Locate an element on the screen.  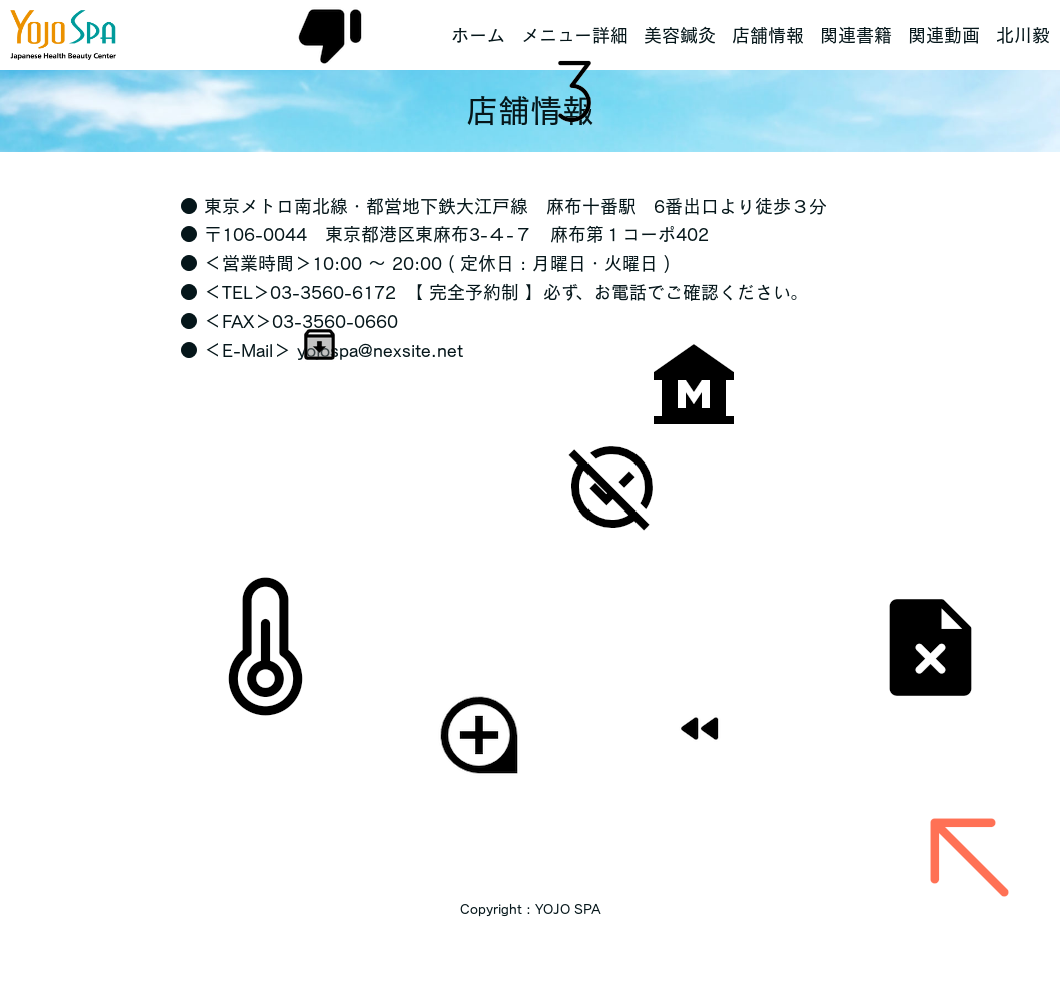
delete or remove a file is located at coordinates (930, 647).